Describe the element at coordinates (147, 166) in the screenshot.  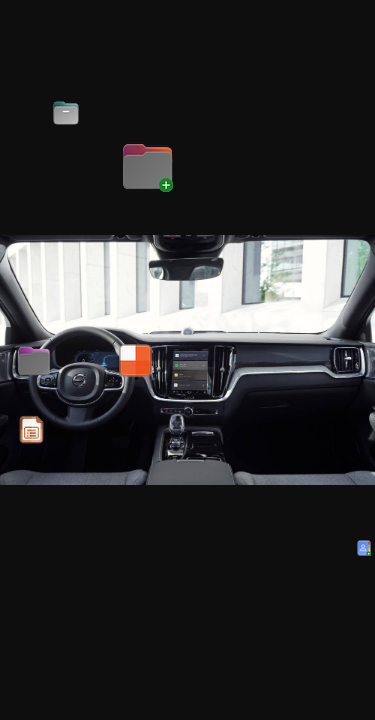
I see `create a new folder` at that location.